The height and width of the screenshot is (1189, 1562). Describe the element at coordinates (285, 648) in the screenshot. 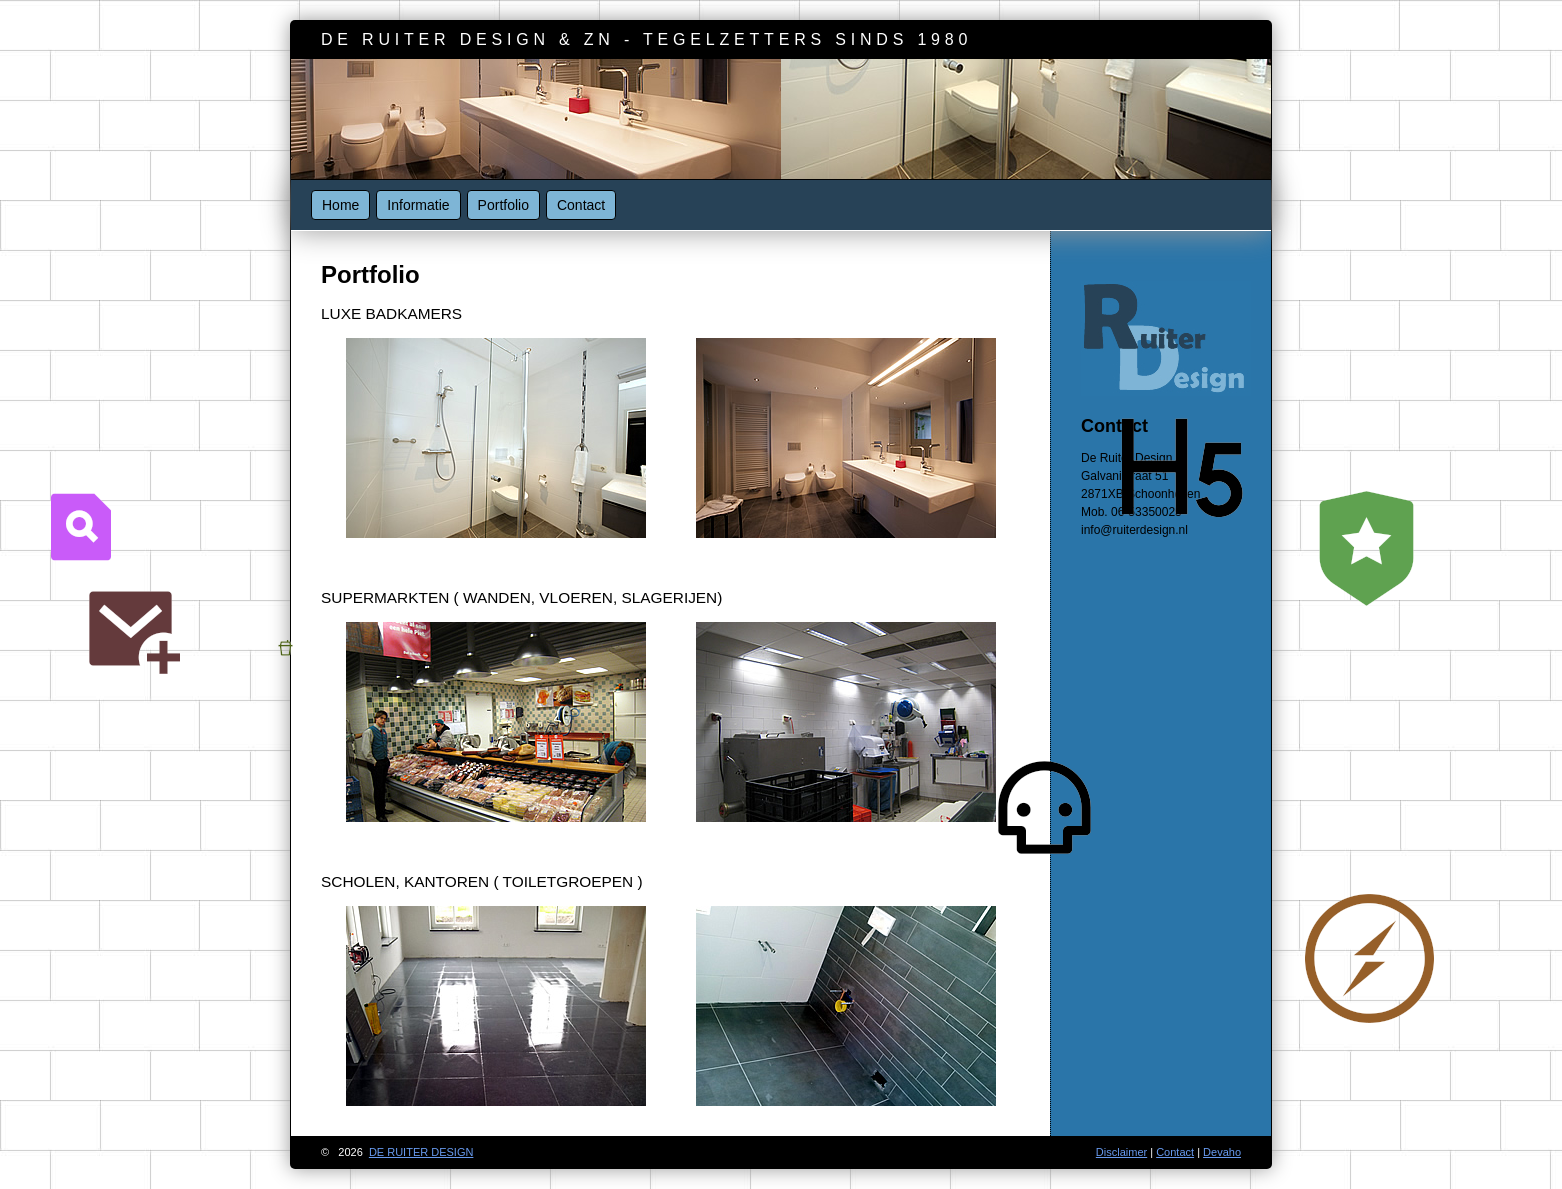

I see `view food and drink options` at that location.